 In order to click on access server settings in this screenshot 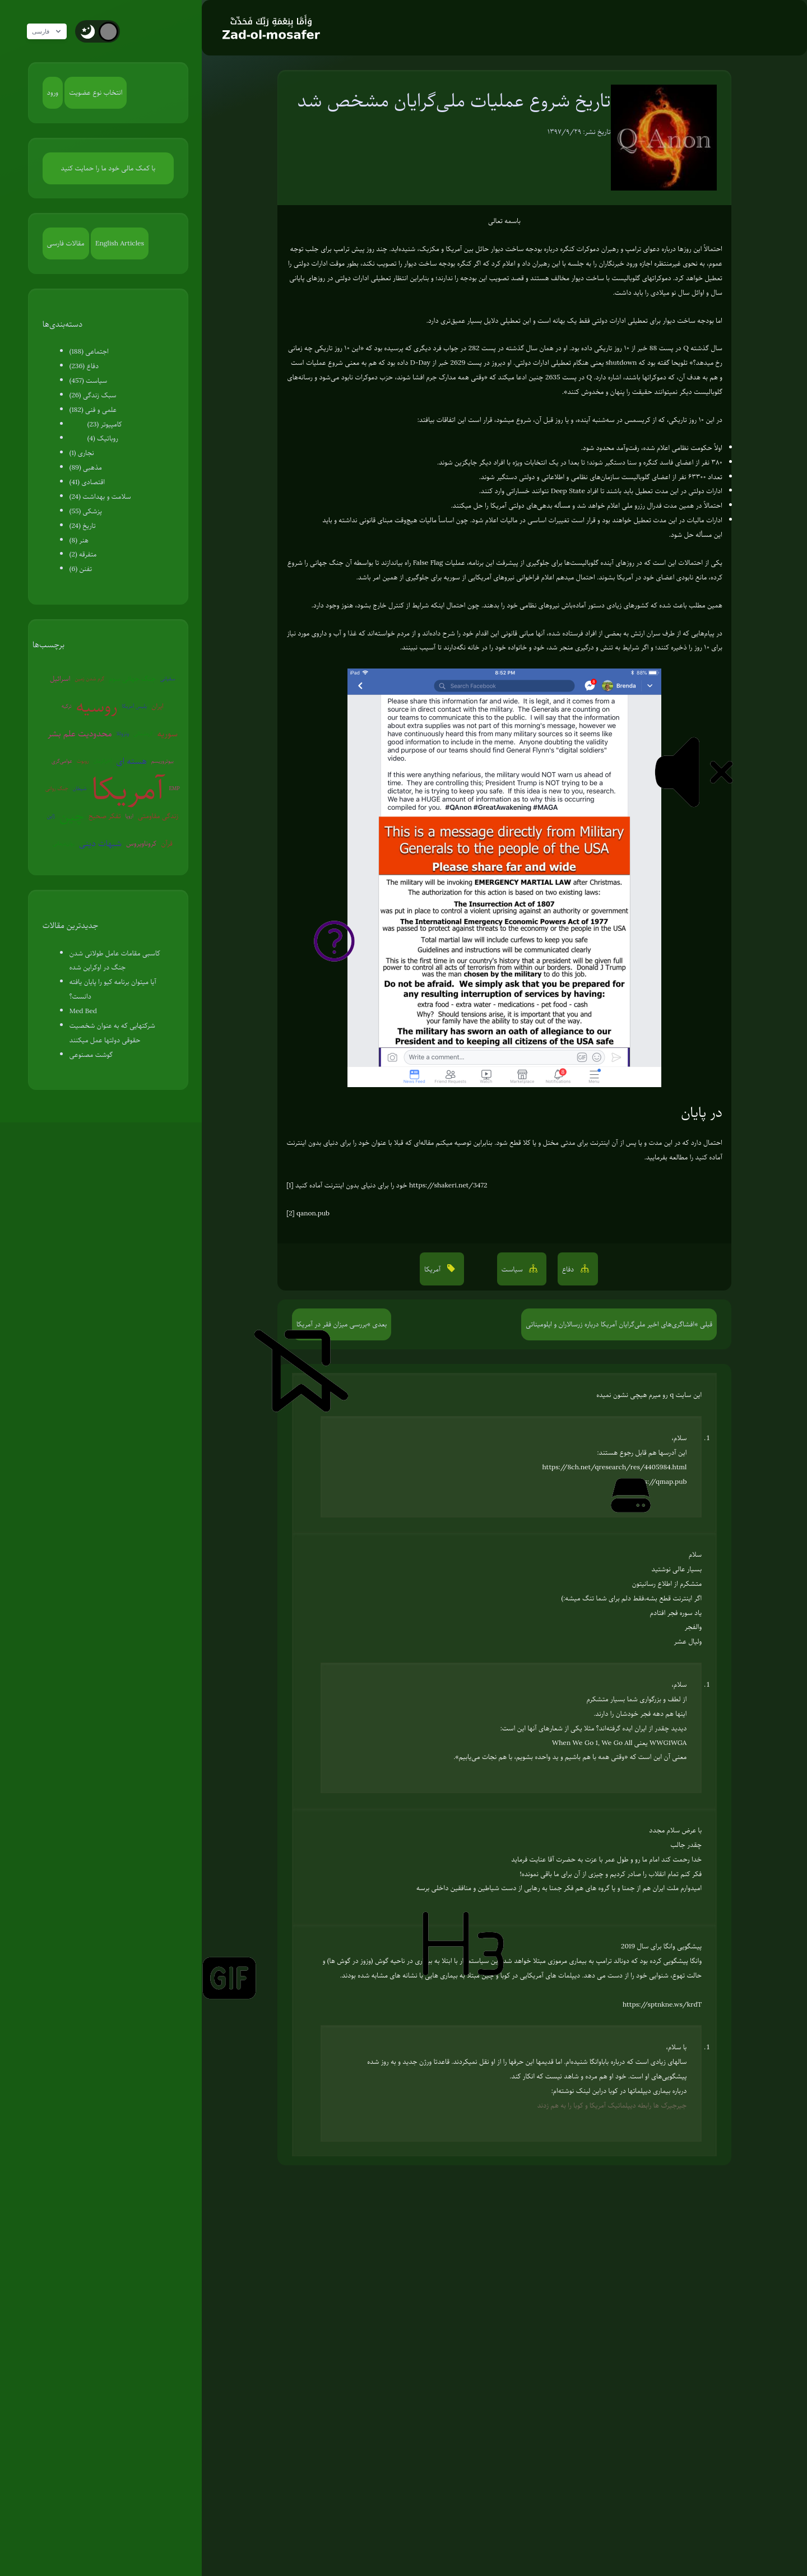, I will do `click(630, 1495)`.